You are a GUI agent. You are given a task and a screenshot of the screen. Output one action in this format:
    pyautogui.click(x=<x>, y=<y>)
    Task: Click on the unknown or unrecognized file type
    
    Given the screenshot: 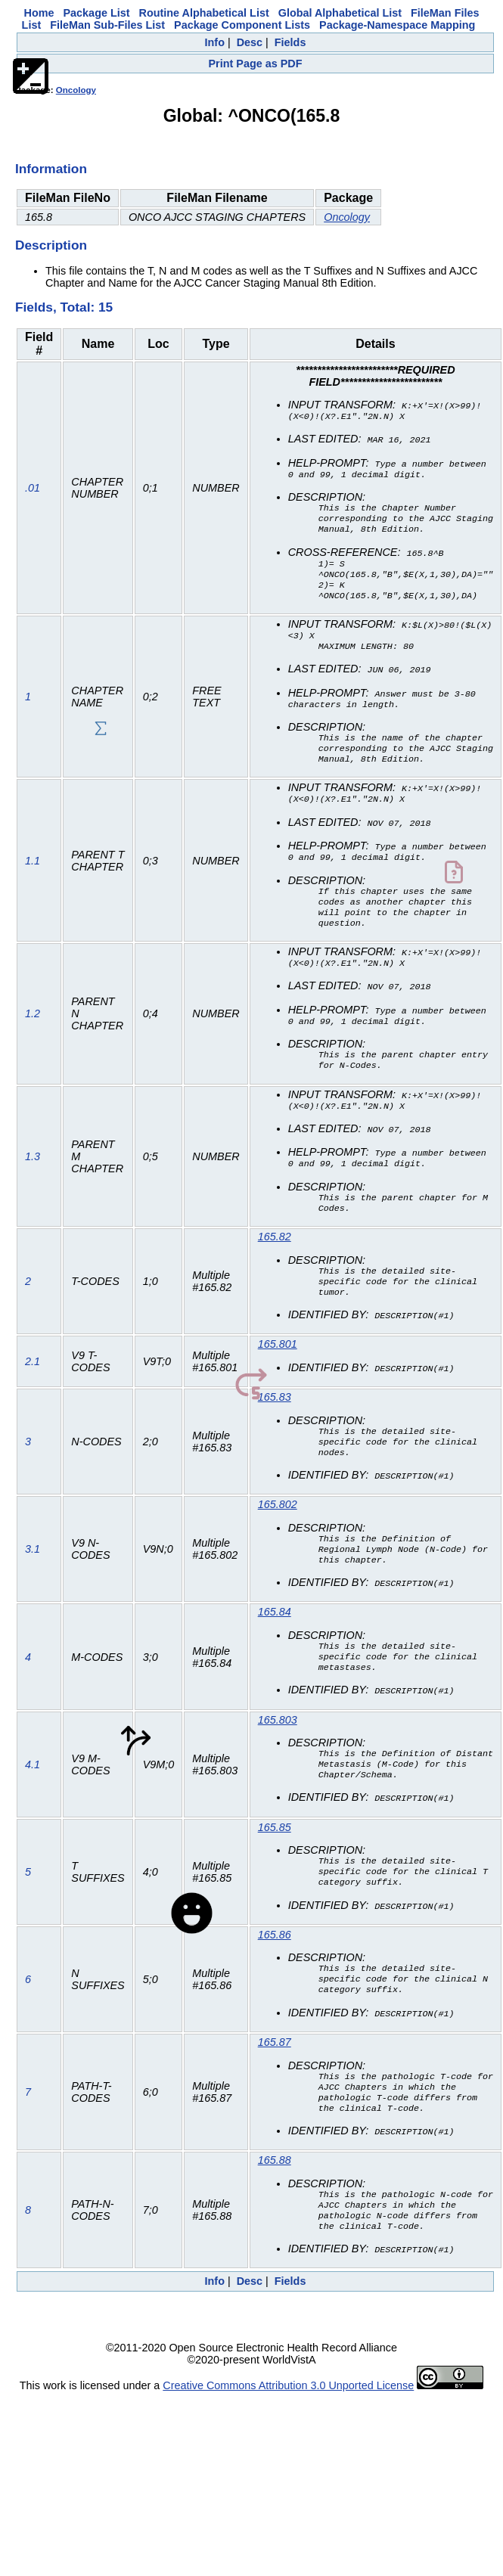 What is the action you would take?
    pyautogui.click(x=454, y=872)
    